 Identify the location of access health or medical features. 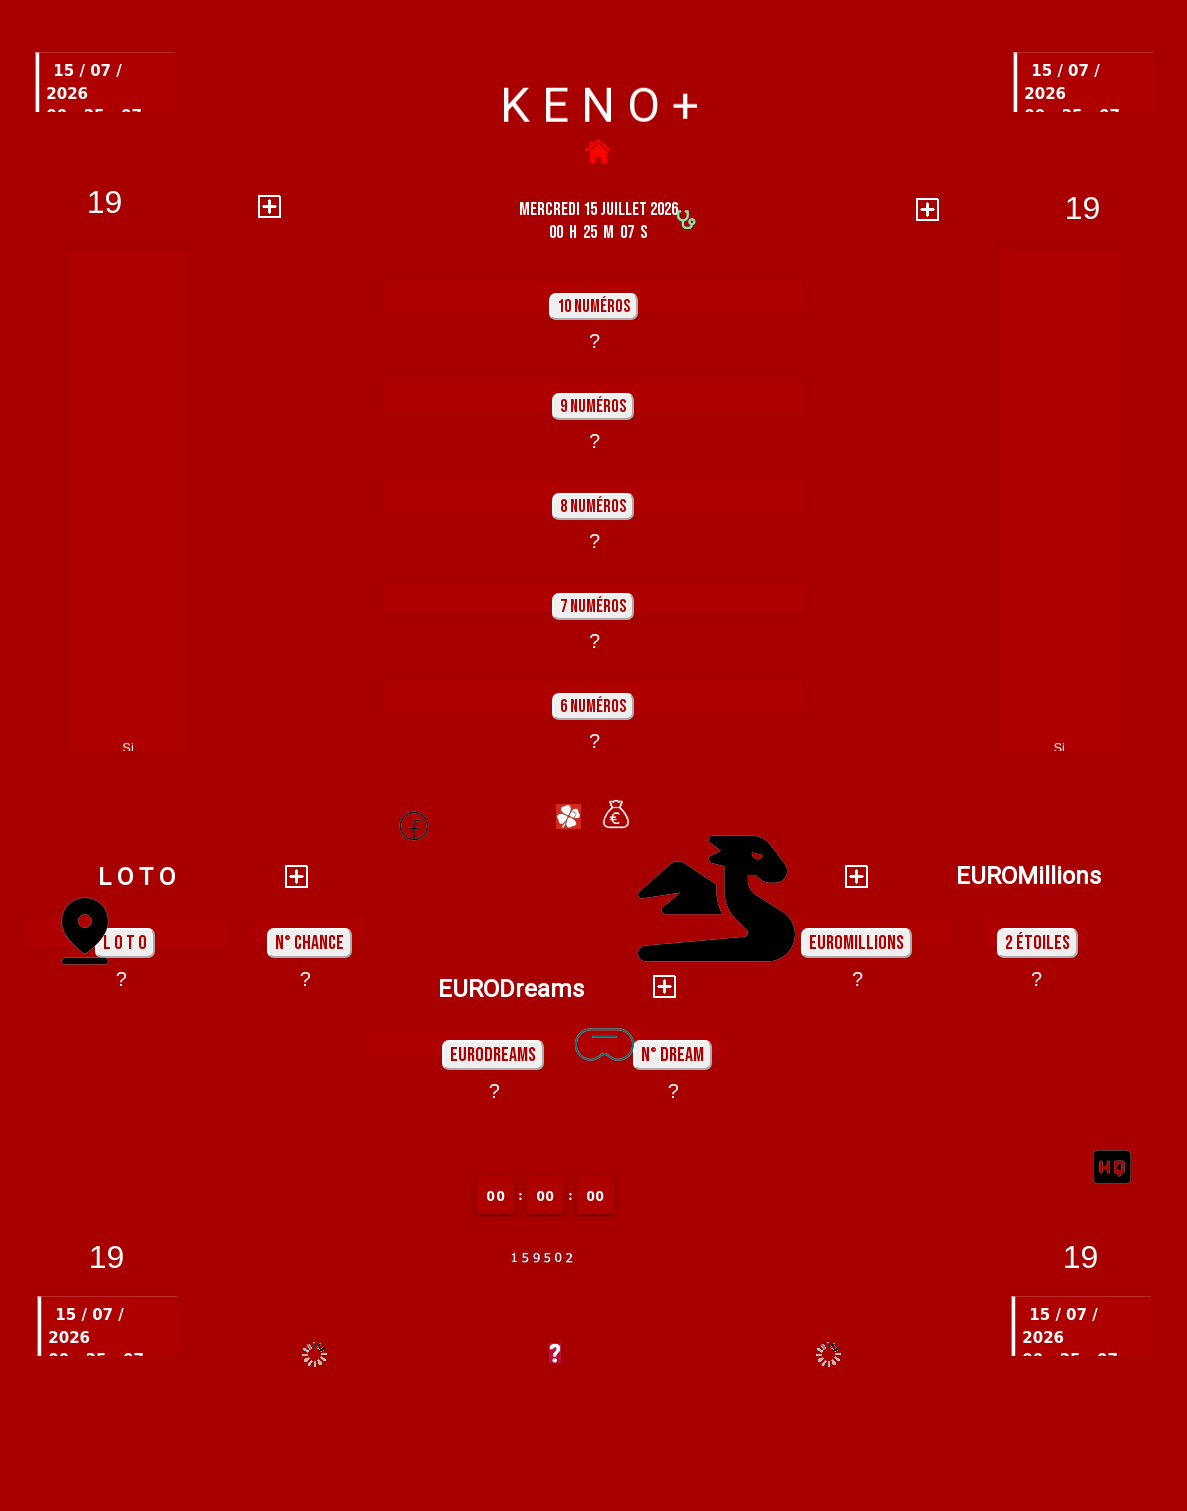
(685, 219).